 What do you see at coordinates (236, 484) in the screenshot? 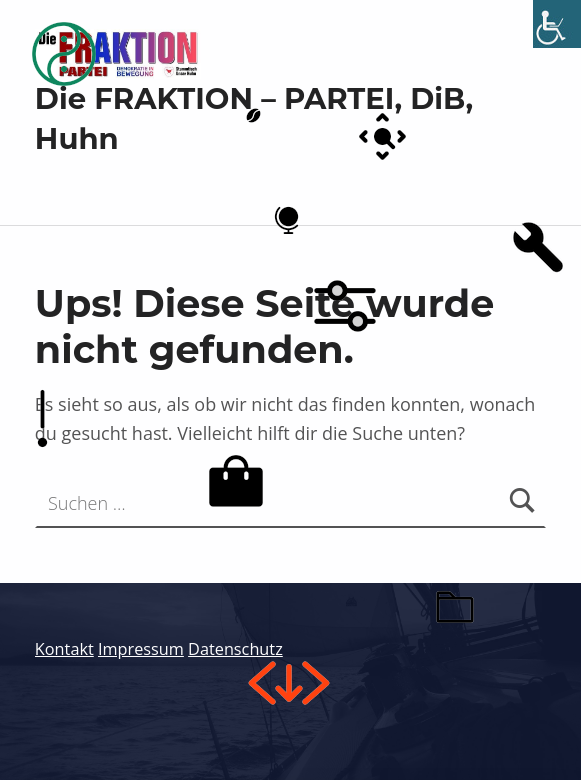
I see `view your shopping bag` at bounding box center [236, 484].